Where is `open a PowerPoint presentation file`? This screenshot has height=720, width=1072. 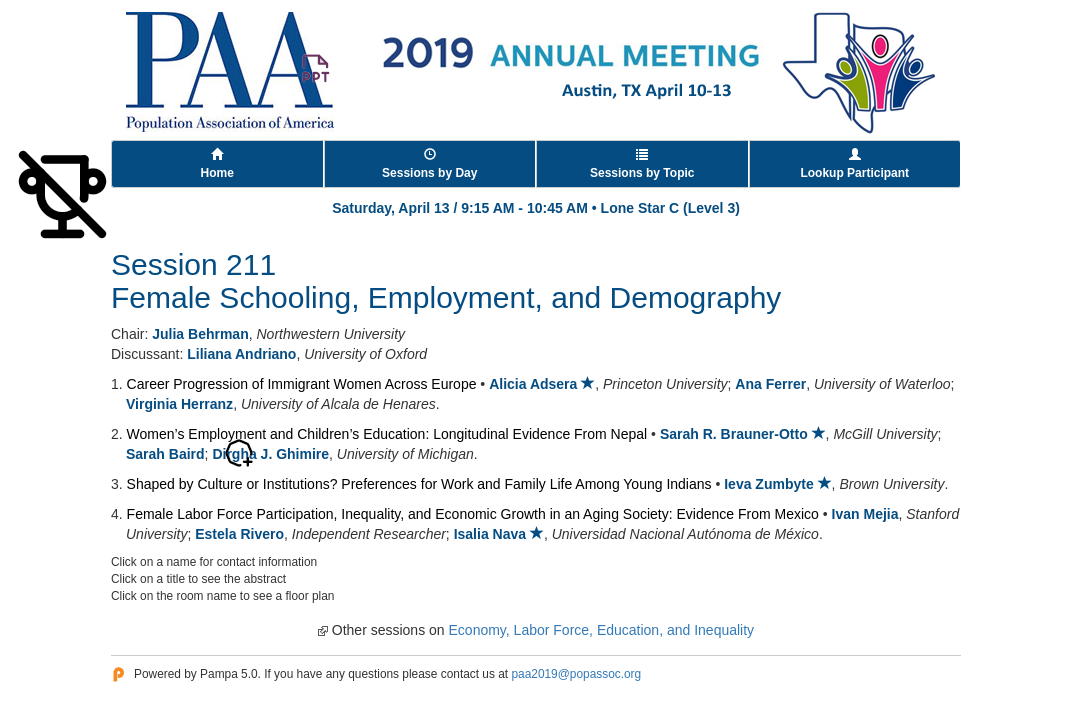
open a PowerPoint presentation file is located at coordinates (315, 69).